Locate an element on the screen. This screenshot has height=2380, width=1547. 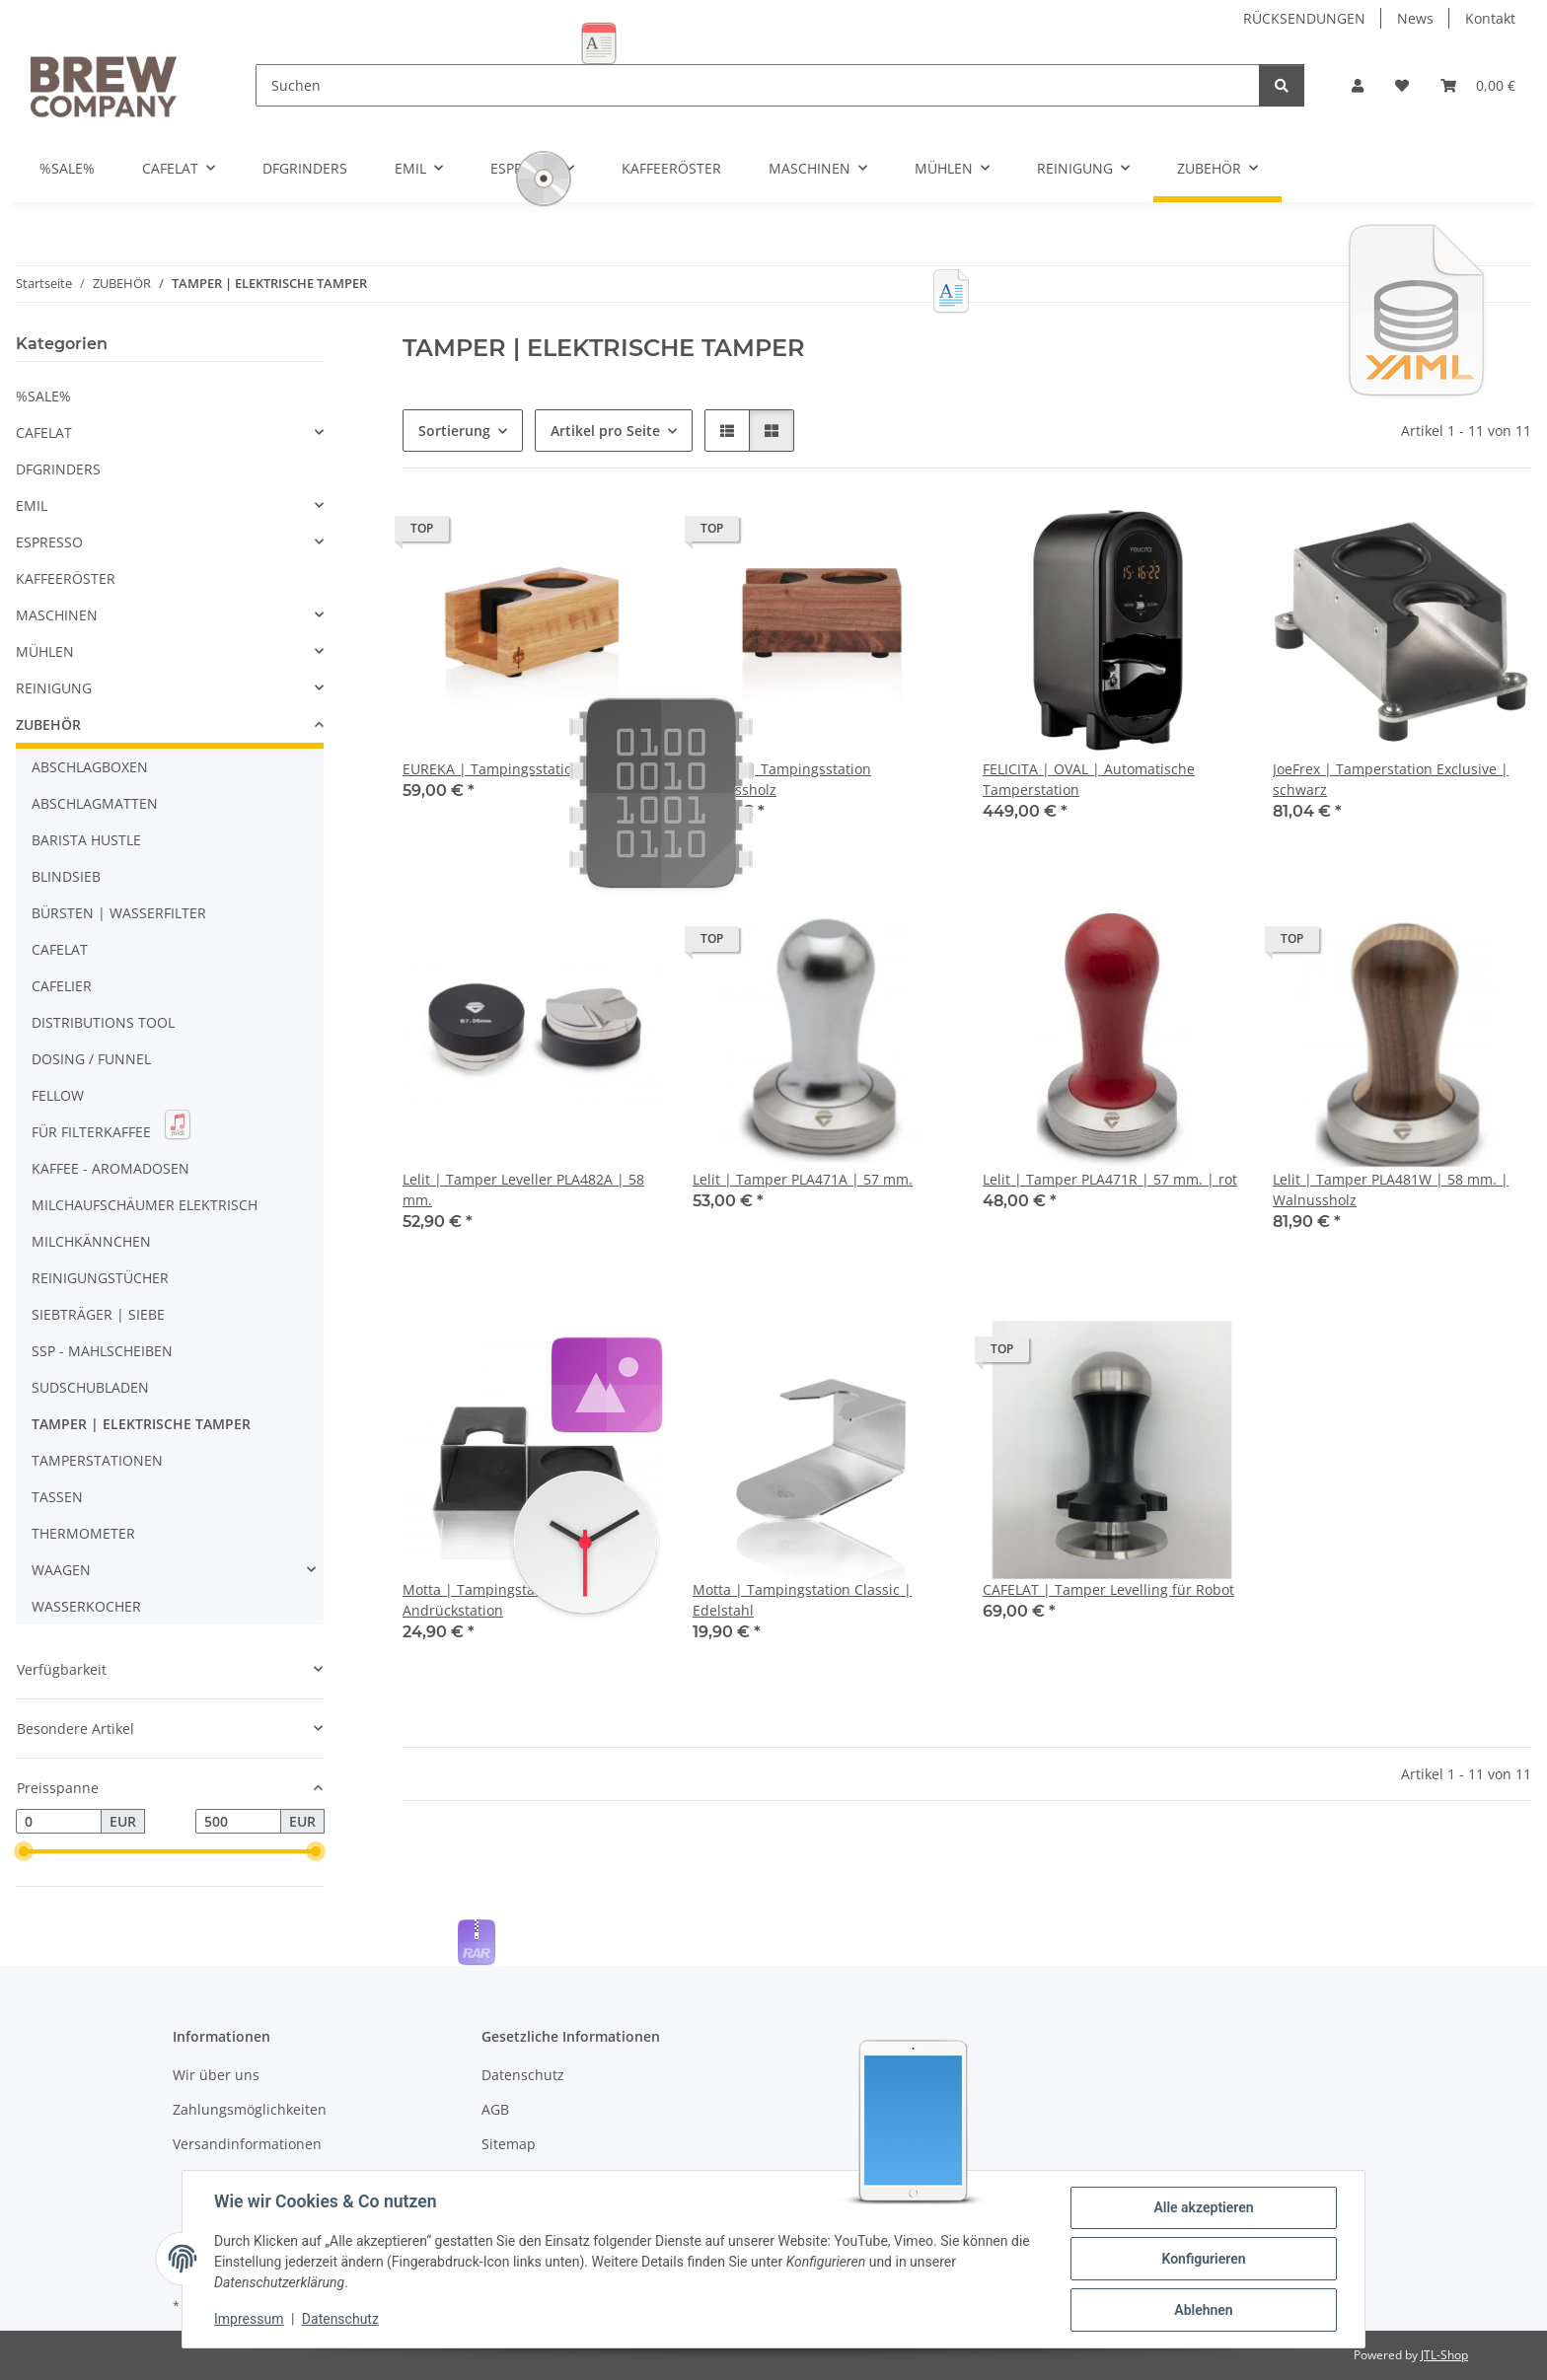
open an image file is located at coordinates (607, 1381).